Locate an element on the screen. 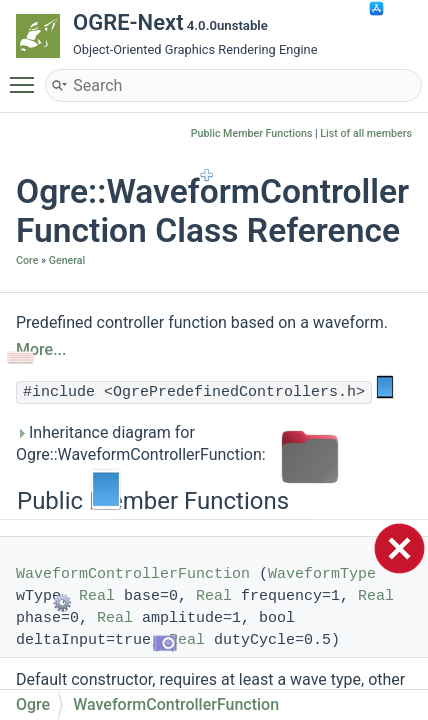  manage connected iPad device is located at coordinates (106, 489).